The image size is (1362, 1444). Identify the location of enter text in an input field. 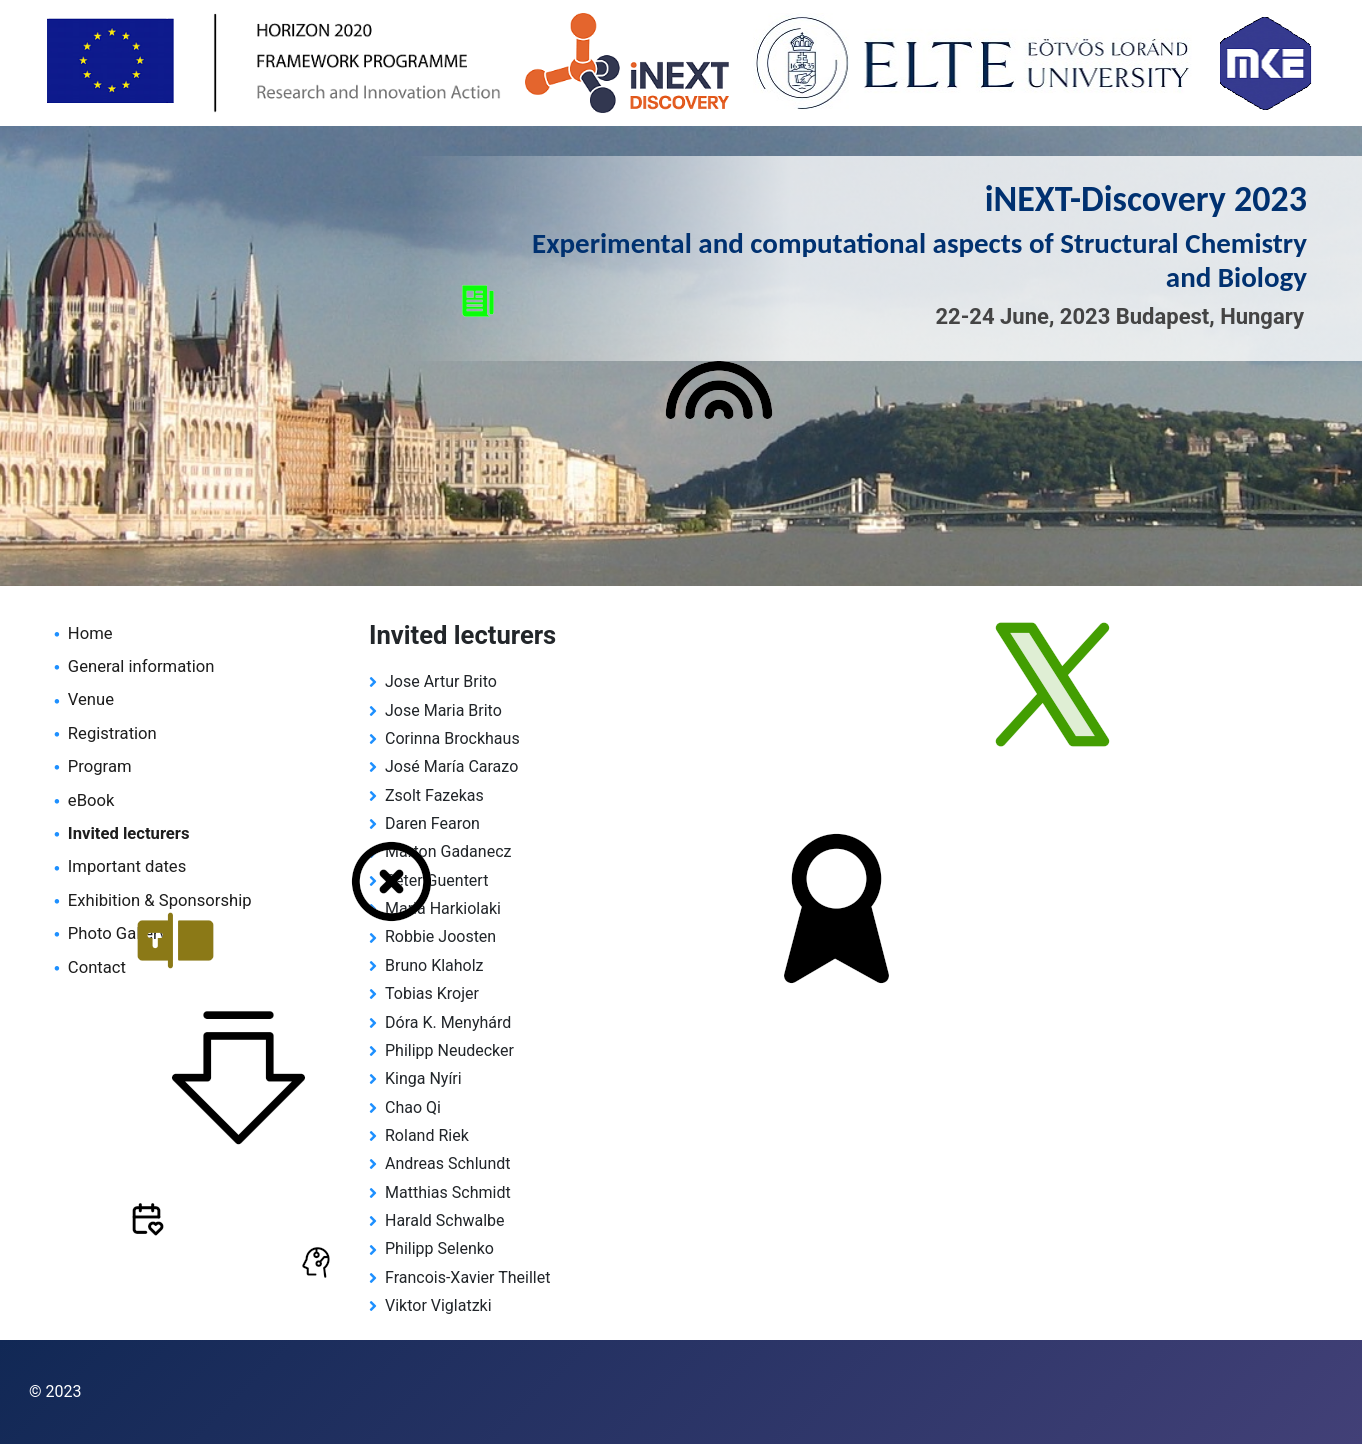
(175, 940).